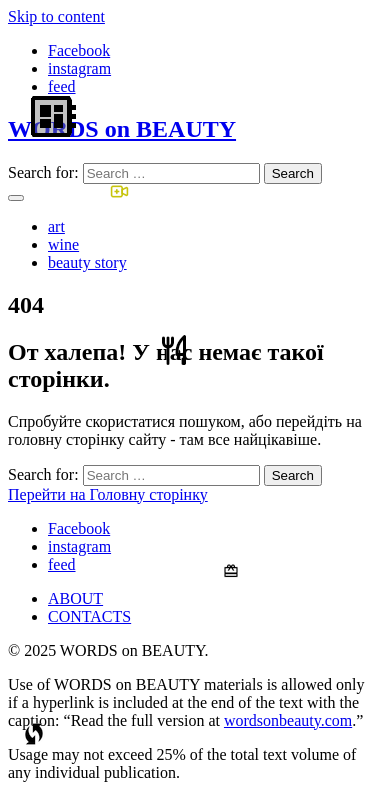 The height and width of the screenshot is (798, 375). Describe the element at coordinates (53, 116) in the screenshot. I see `access developer or hardware settings` at that location.